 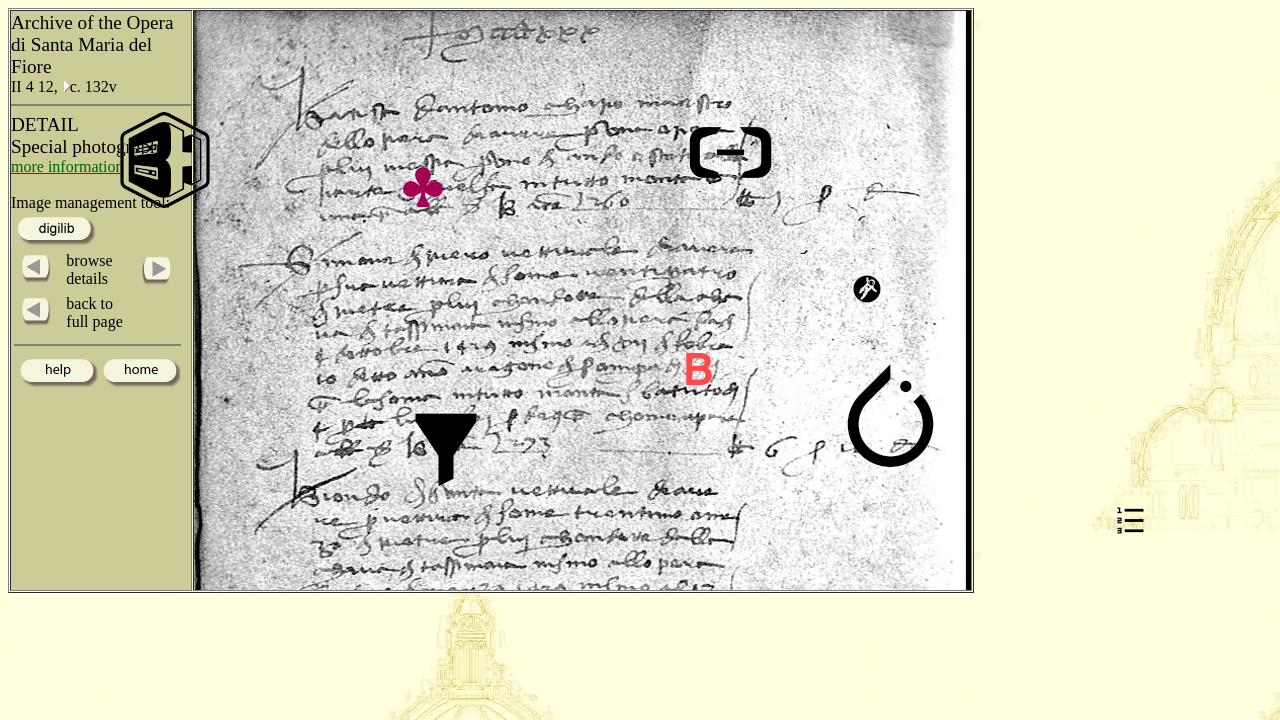 What do you see at coordinates (446, 448) in the screenshot?
I see `filter or sort content` at bounding box center [446, 448].